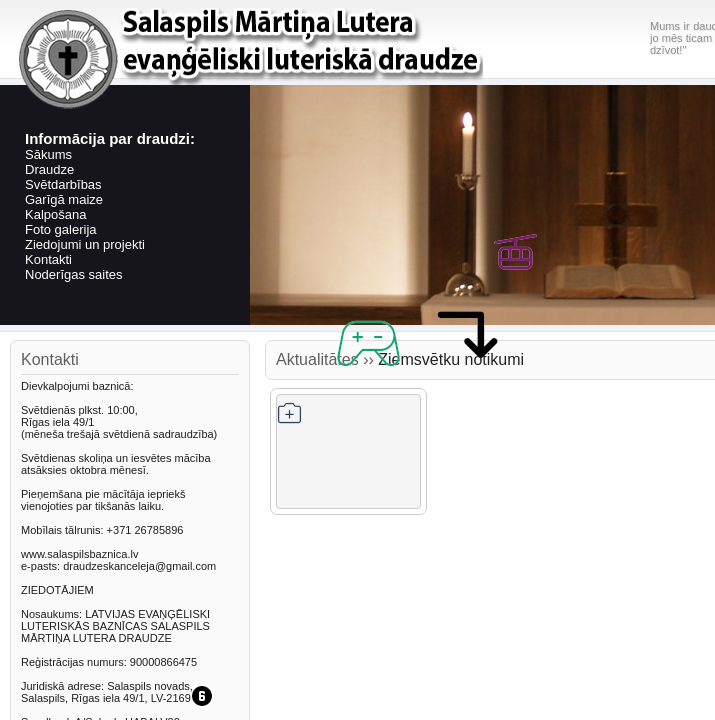 The image size is (715, 720). What do you see at coordinates (368, 343) in the screenshot?
I see `access gaming features or games library` at bounding box center [368, 343].